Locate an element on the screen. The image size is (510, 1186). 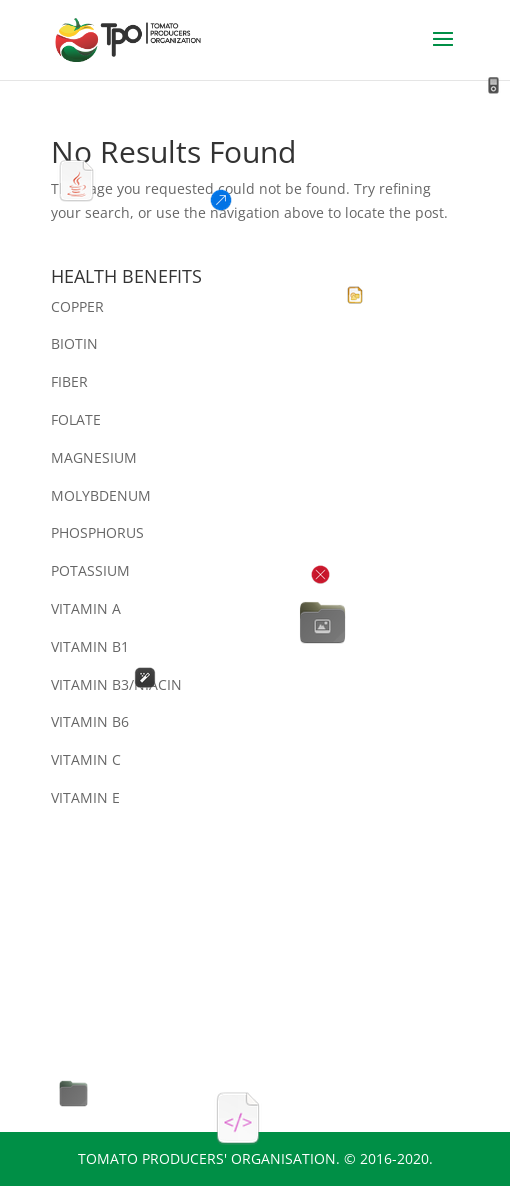
multimedia player device icon is located at coordinates (493, 85).